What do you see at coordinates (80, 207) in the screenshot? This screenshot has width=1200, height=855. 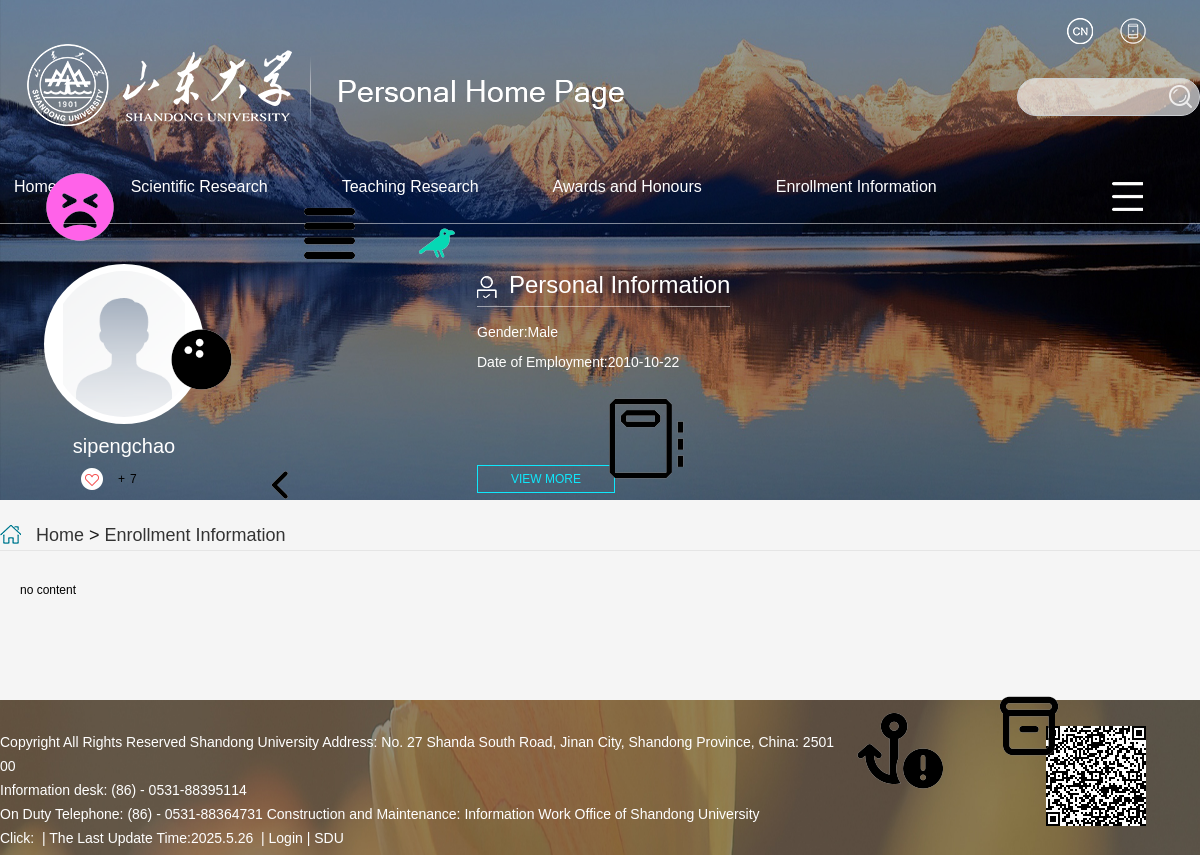 I see `indicates user fatigue or exhaustion status` at bounding box center [80, 207].